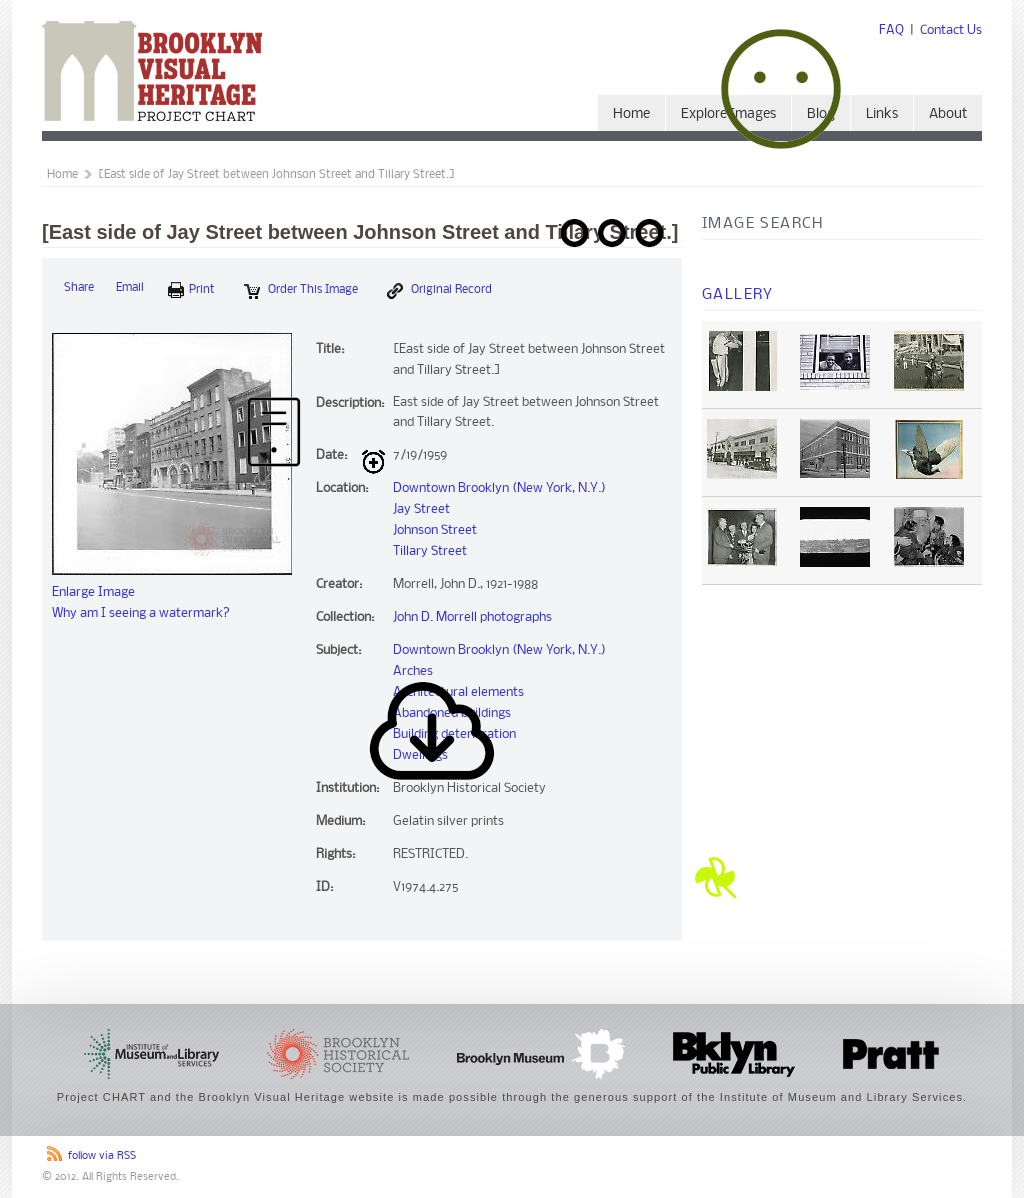 This screenshot has height=1198, width=1024. Describe the element at coordinates (612, 233) in the screenshot. I see `open more options menu` at that location.